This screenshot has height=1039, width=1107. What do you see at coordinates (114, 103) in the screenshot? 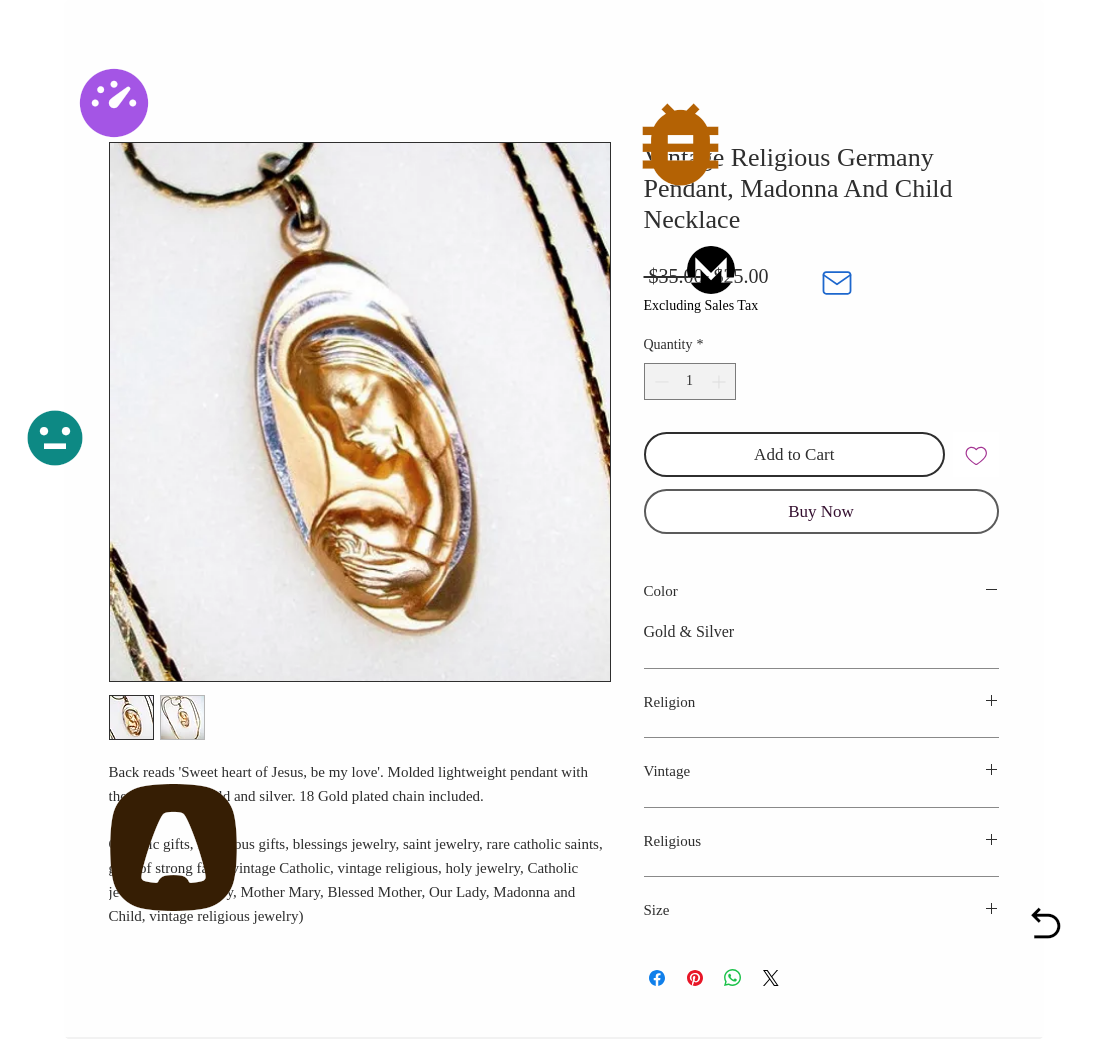
I see `open dashboard or control panel` at bounding box center [114, 103].